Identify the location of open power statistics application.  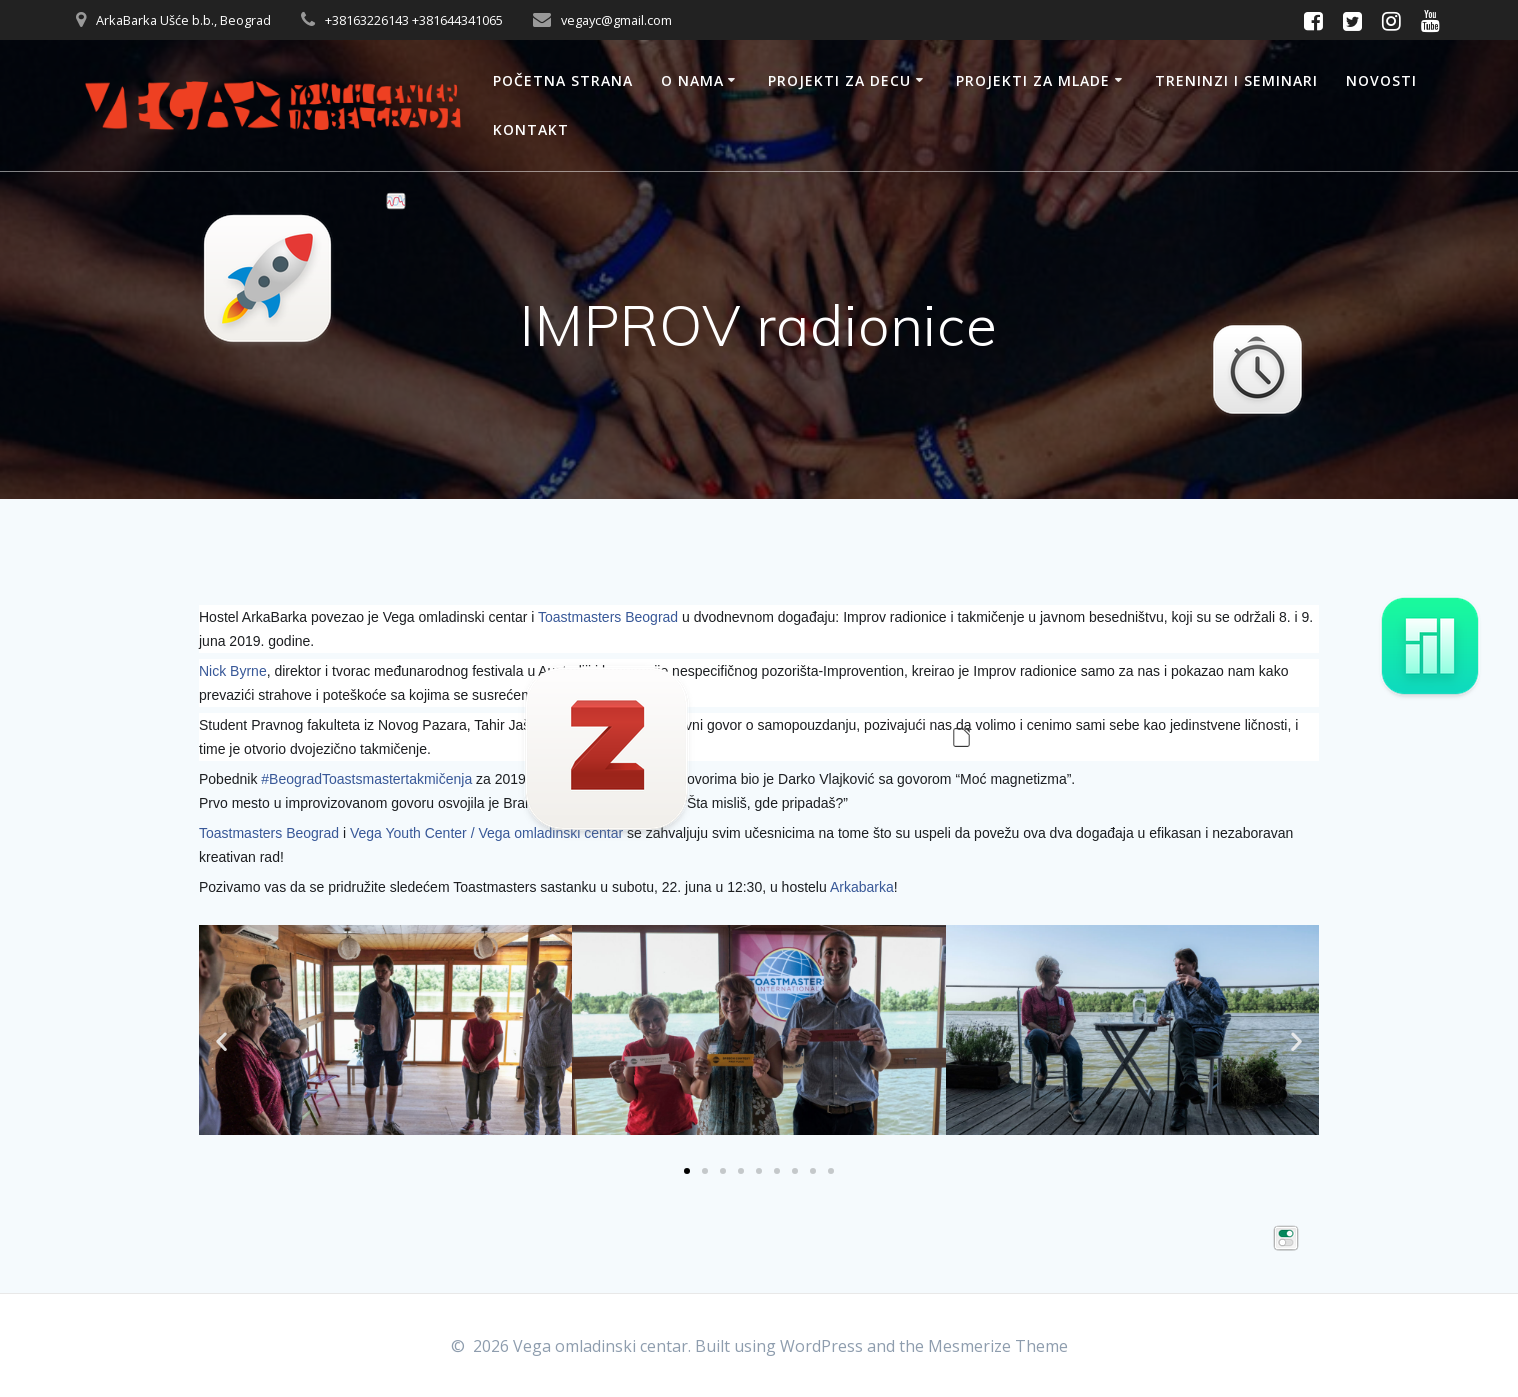
(396, 201).